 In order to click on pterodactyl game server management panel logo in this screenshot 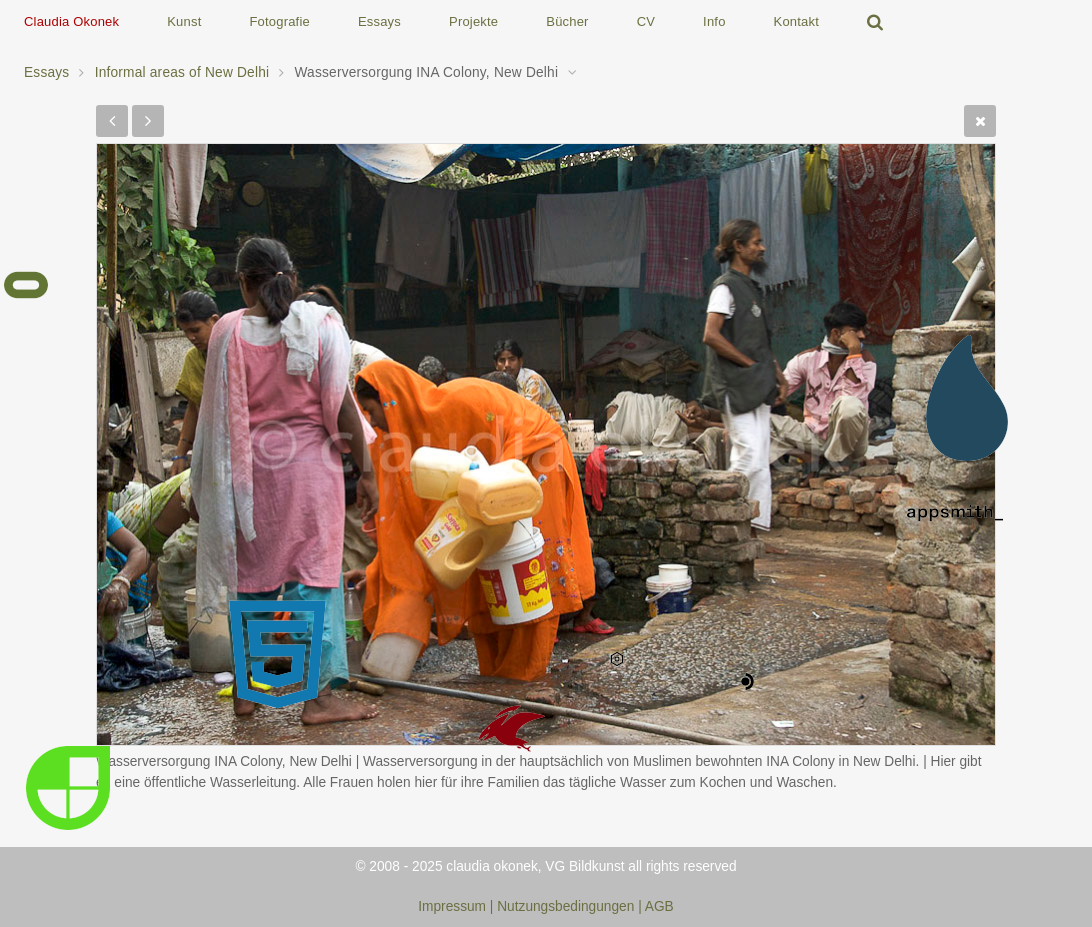, I will do `click(511, 728)`.